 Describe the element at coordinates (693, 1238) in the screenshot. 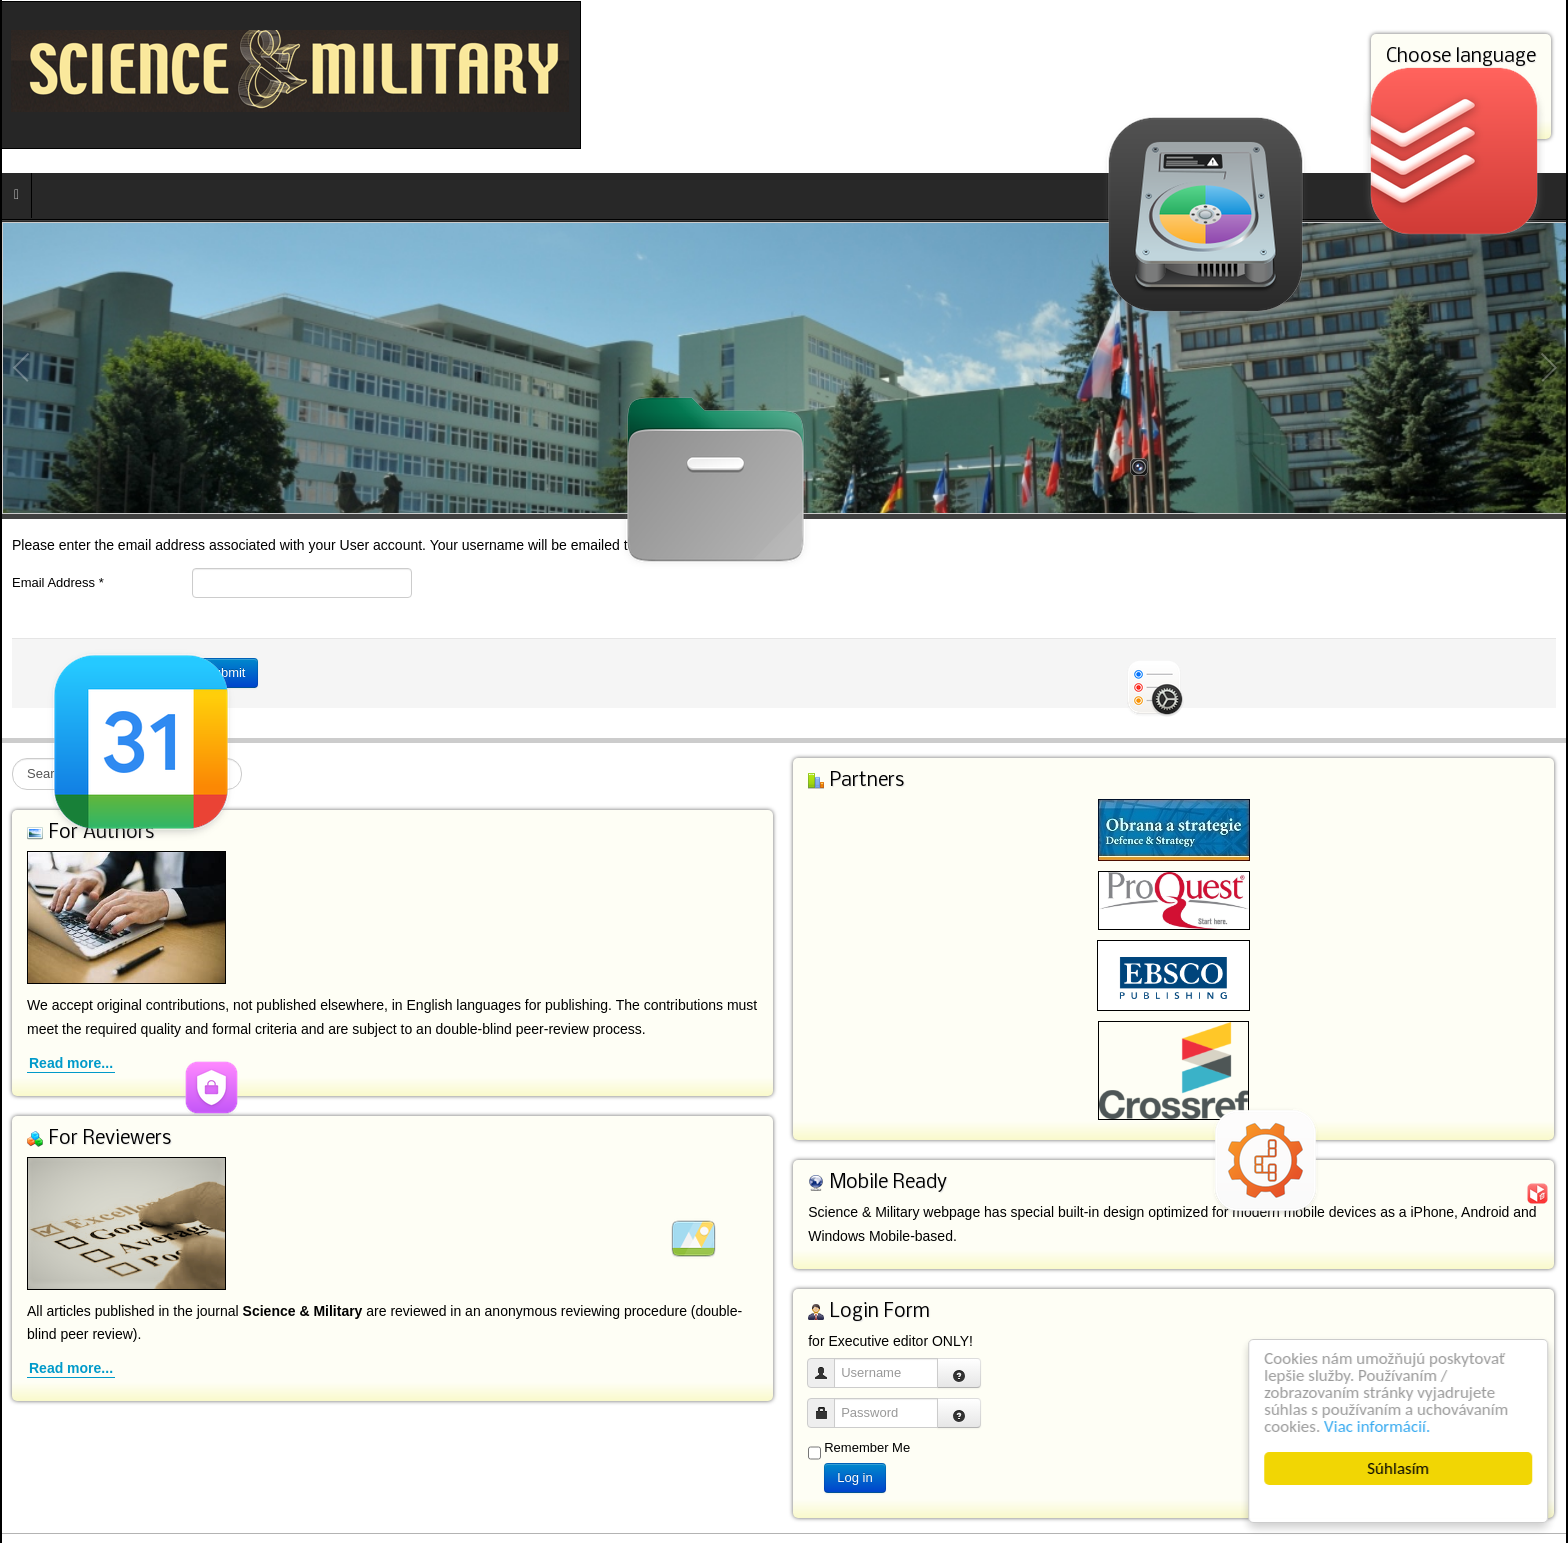

I see `open the photos app` at that location.